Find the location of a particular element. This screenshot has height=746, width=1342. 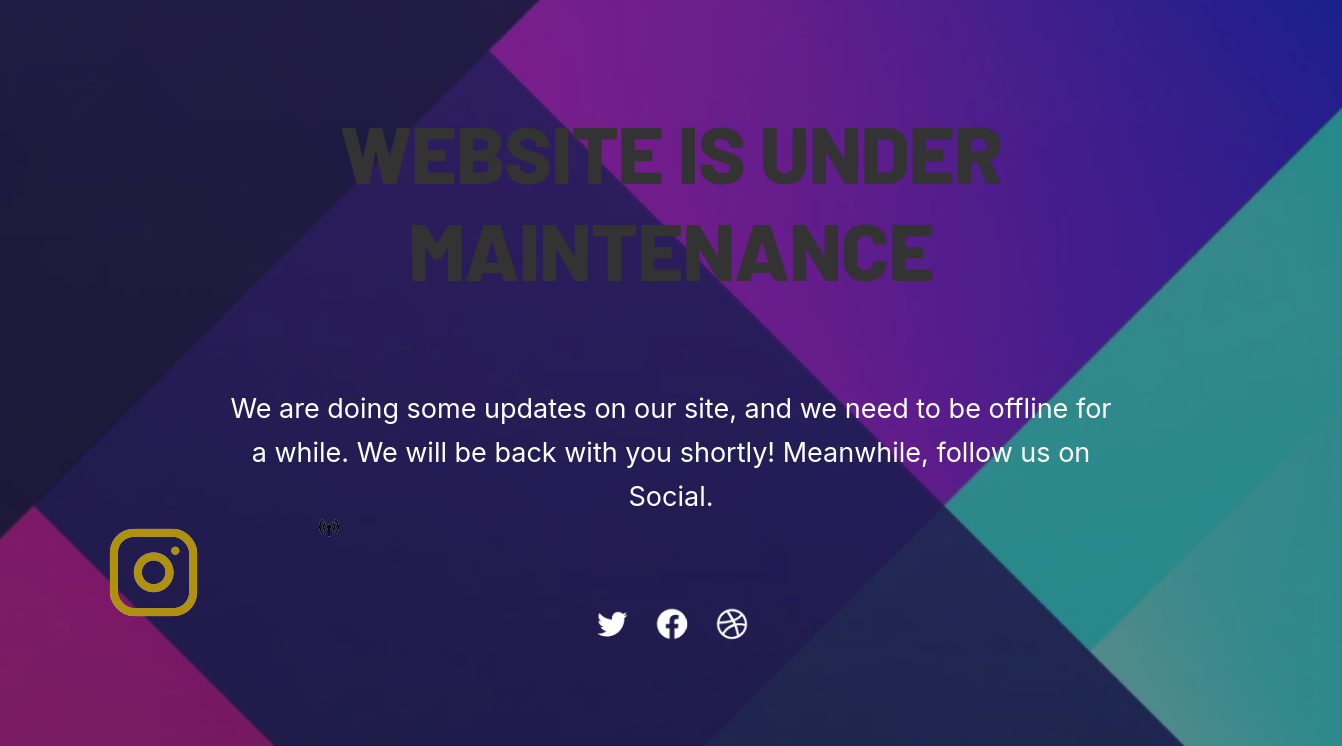

open instagram app is located at coordinates (153, 572).